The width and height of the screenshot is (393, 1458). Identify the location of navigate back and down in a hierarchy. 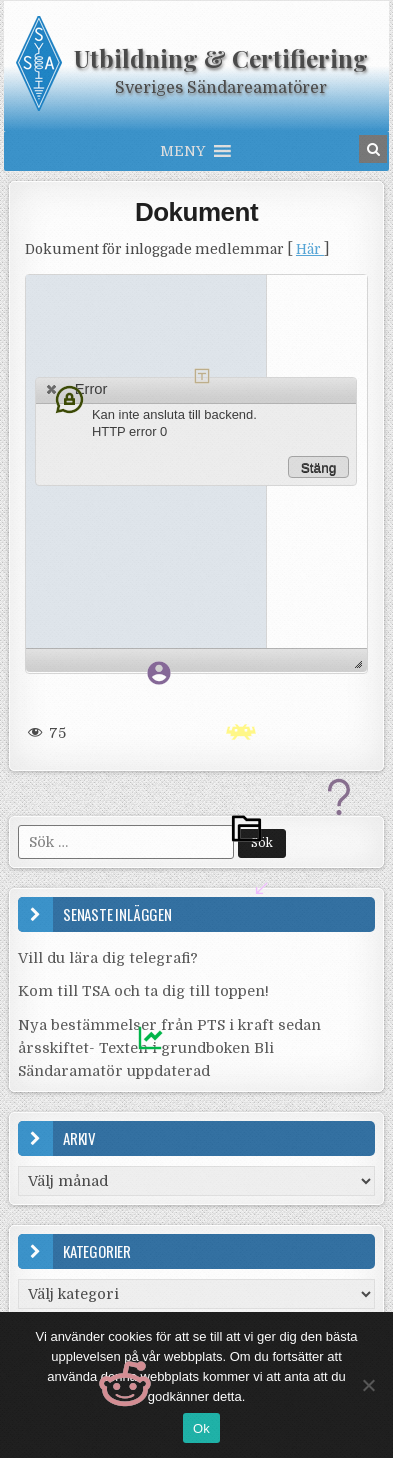
(261, 888).